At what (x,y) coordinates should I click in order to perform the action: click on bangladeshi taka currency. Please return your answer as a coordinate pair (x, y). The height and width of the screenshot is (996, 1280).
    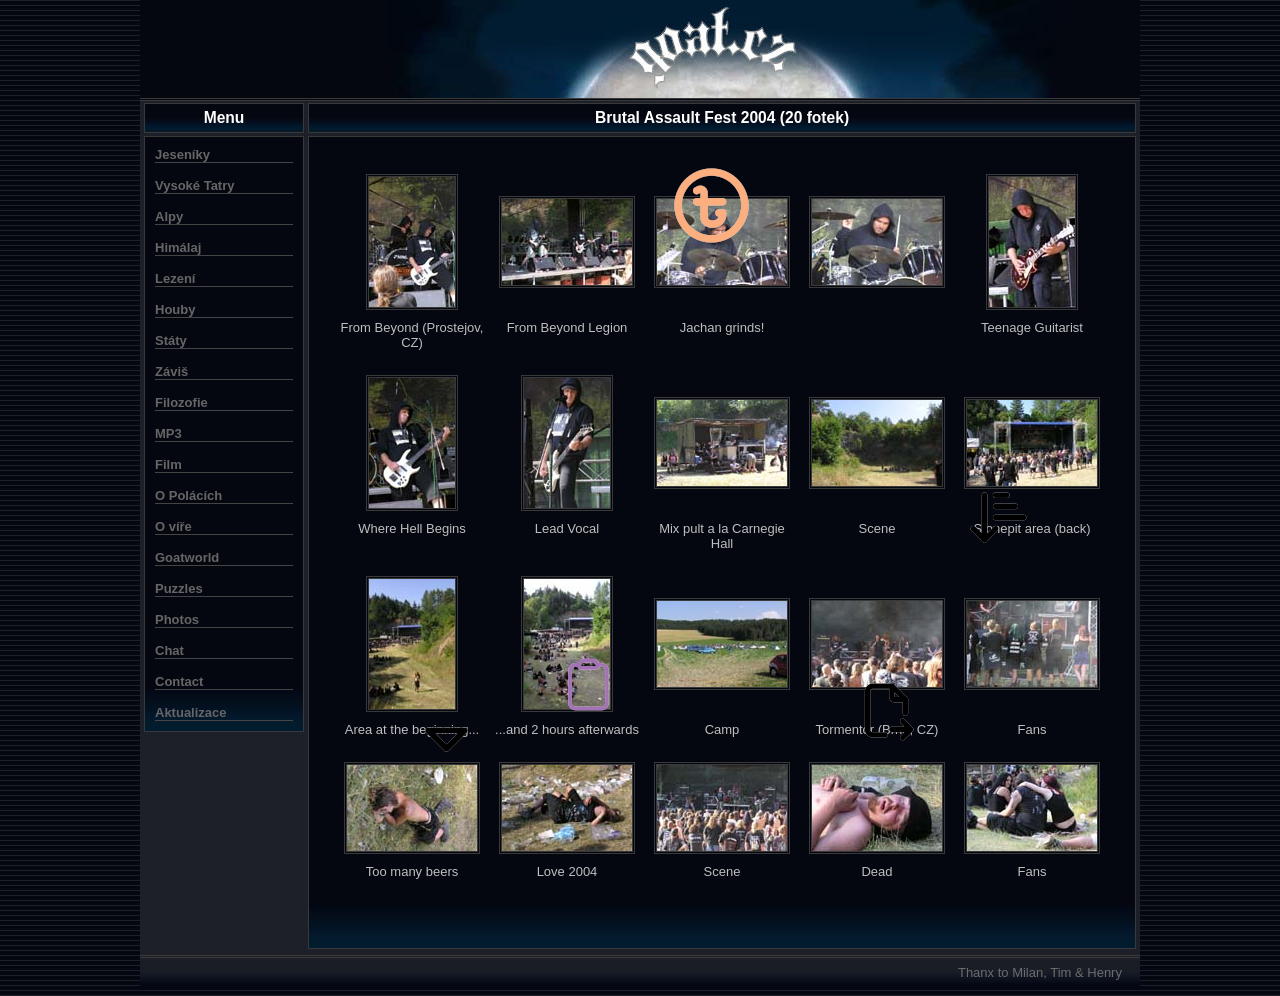
    Looking at the image, I should click on (711, 205).